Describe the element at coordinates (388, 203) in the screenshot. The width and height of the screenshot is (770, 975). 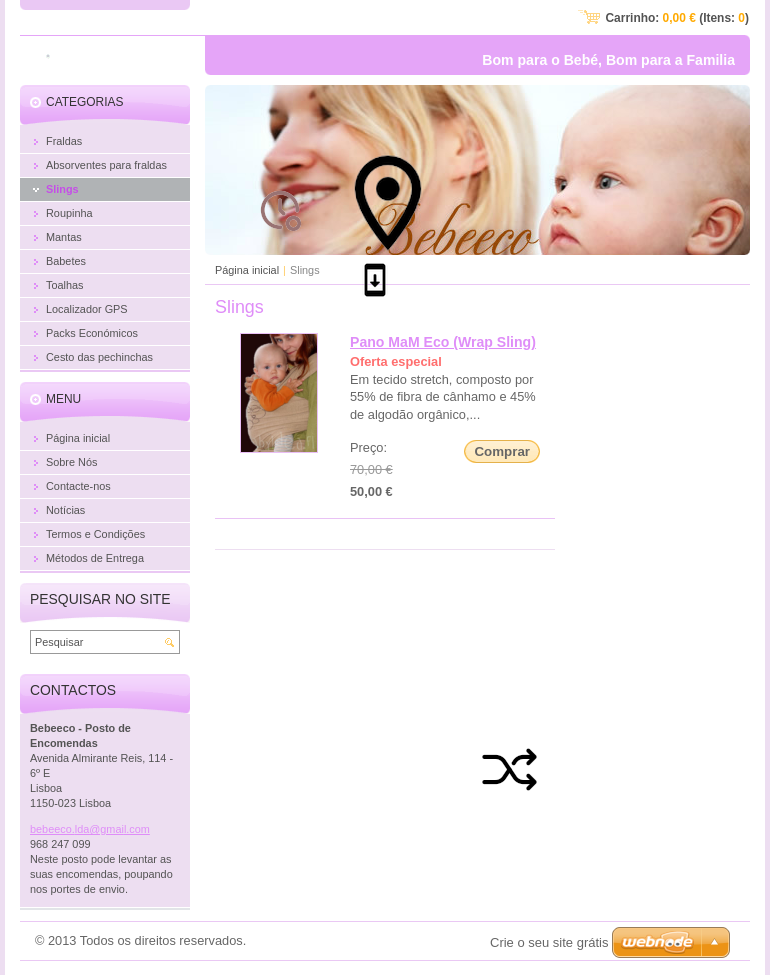
I see `view current location on map` at that location.